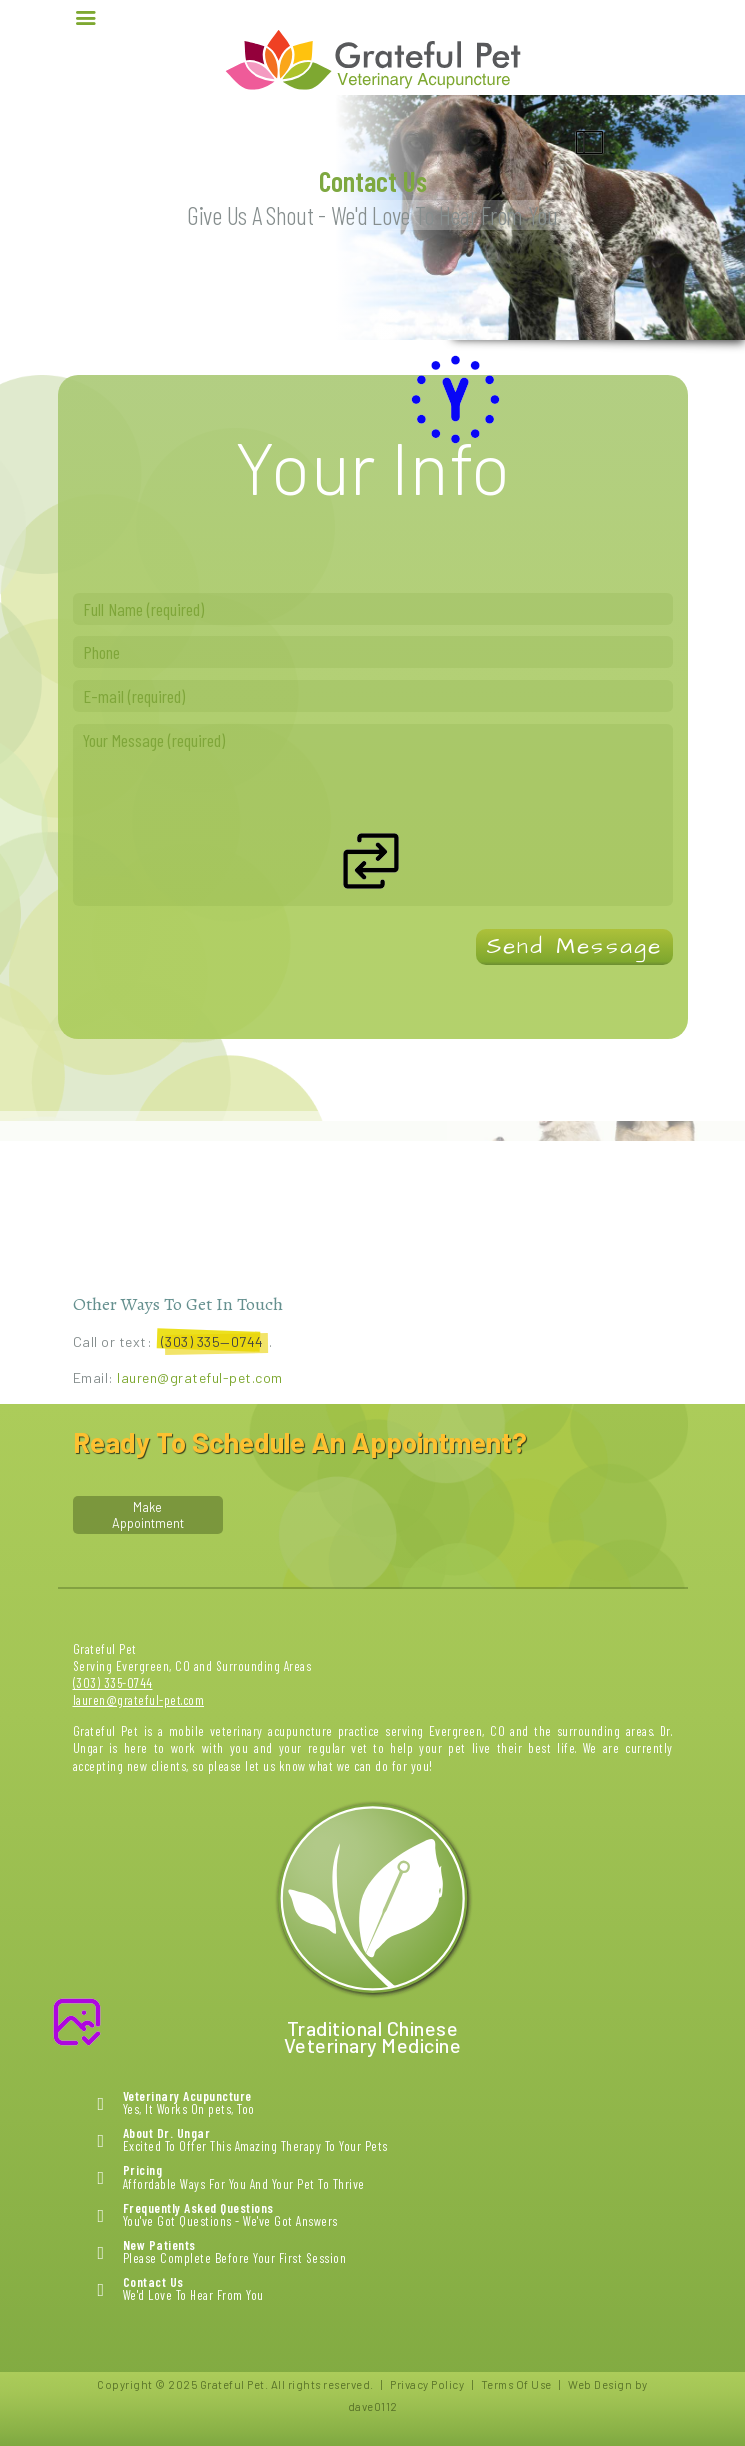 The width and height of the screenshot is (745, 2446). What do you see at coordinates (371, 861) in the screenshot?
I see `swap or exchange items` at bounding box center [371, 861].